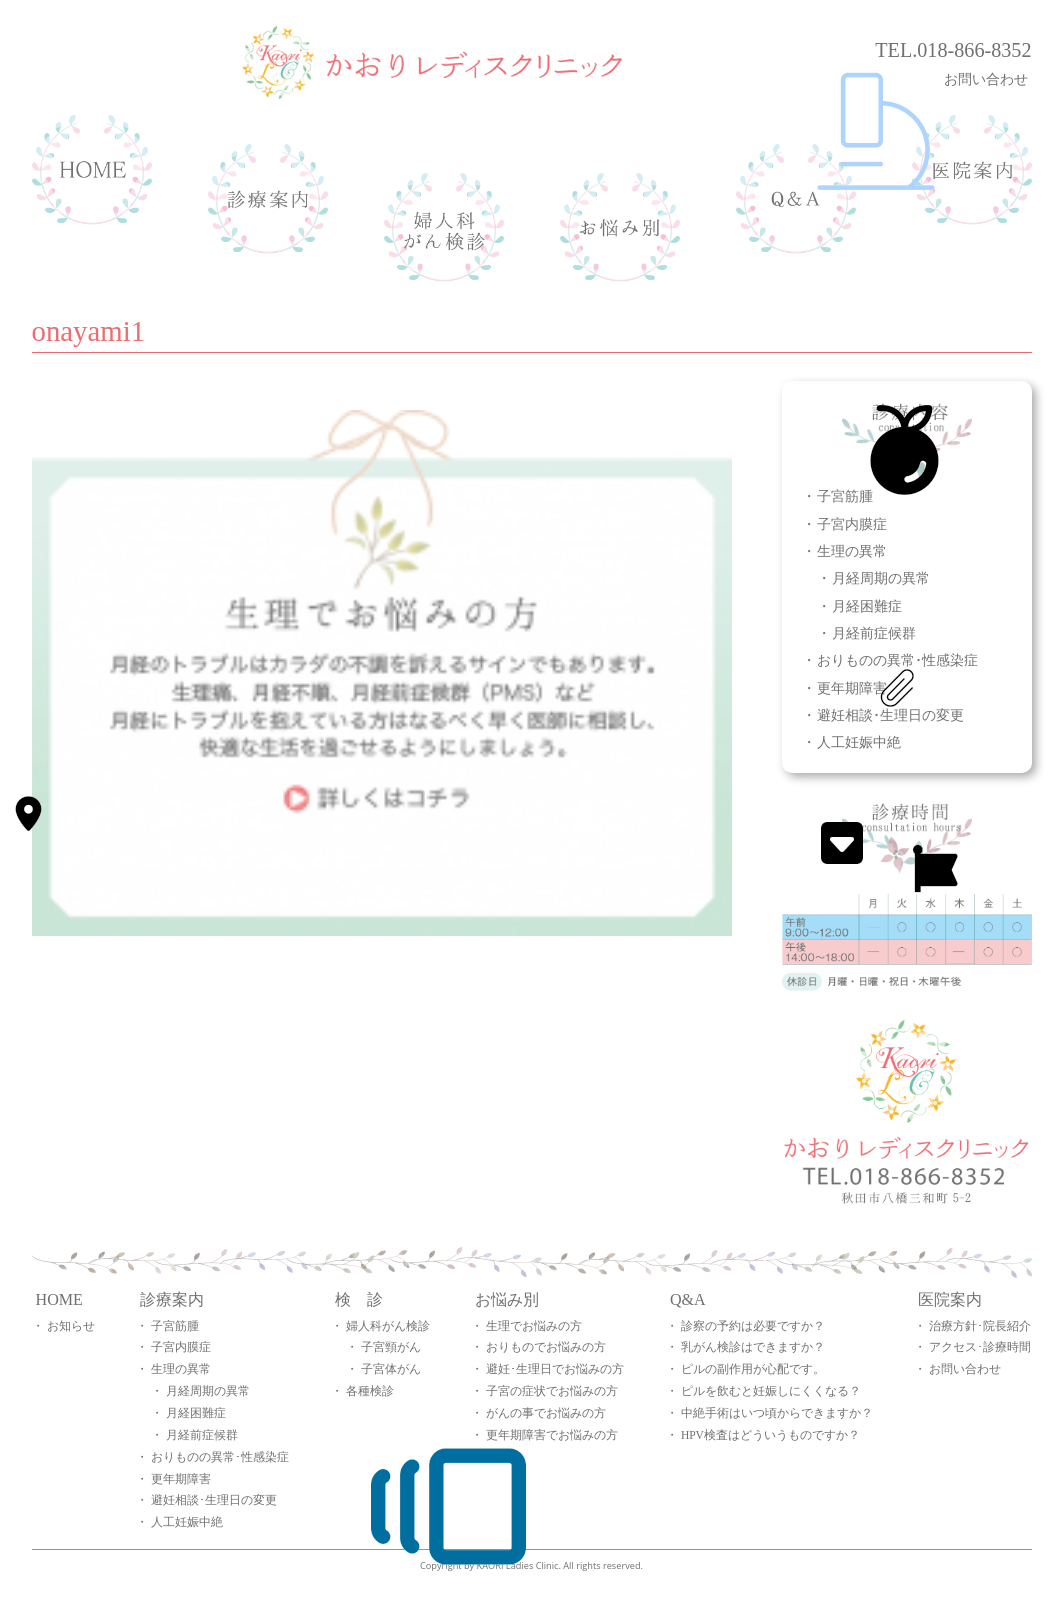 The image size is (1063, 1601). What do you see at coordinates (28, 813) in the screenshot?
I see `view current location on map` at bounding box center [28, 813].